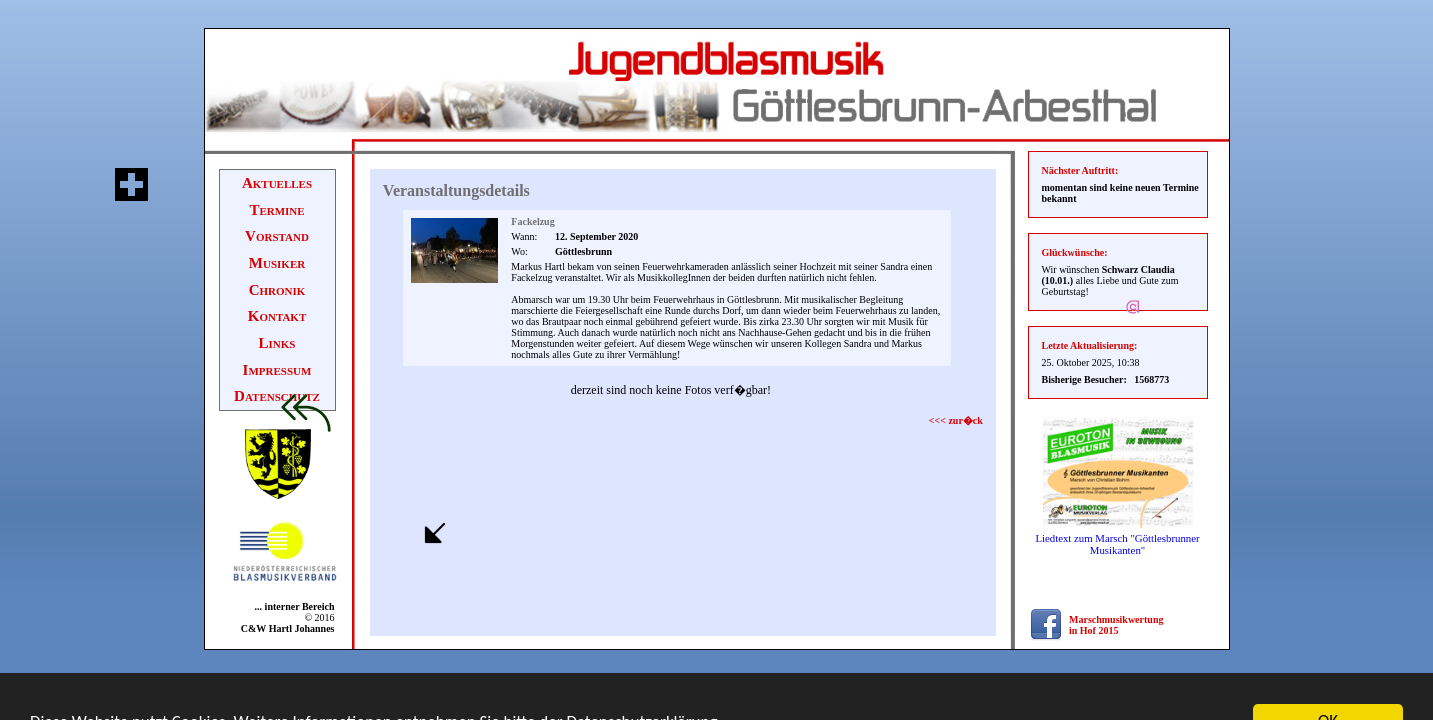 The image size is (1433, 720). Describe the element at coordinates (435, 533) in the screenshot. I see `navigate to the bottom-left corner` at that location.